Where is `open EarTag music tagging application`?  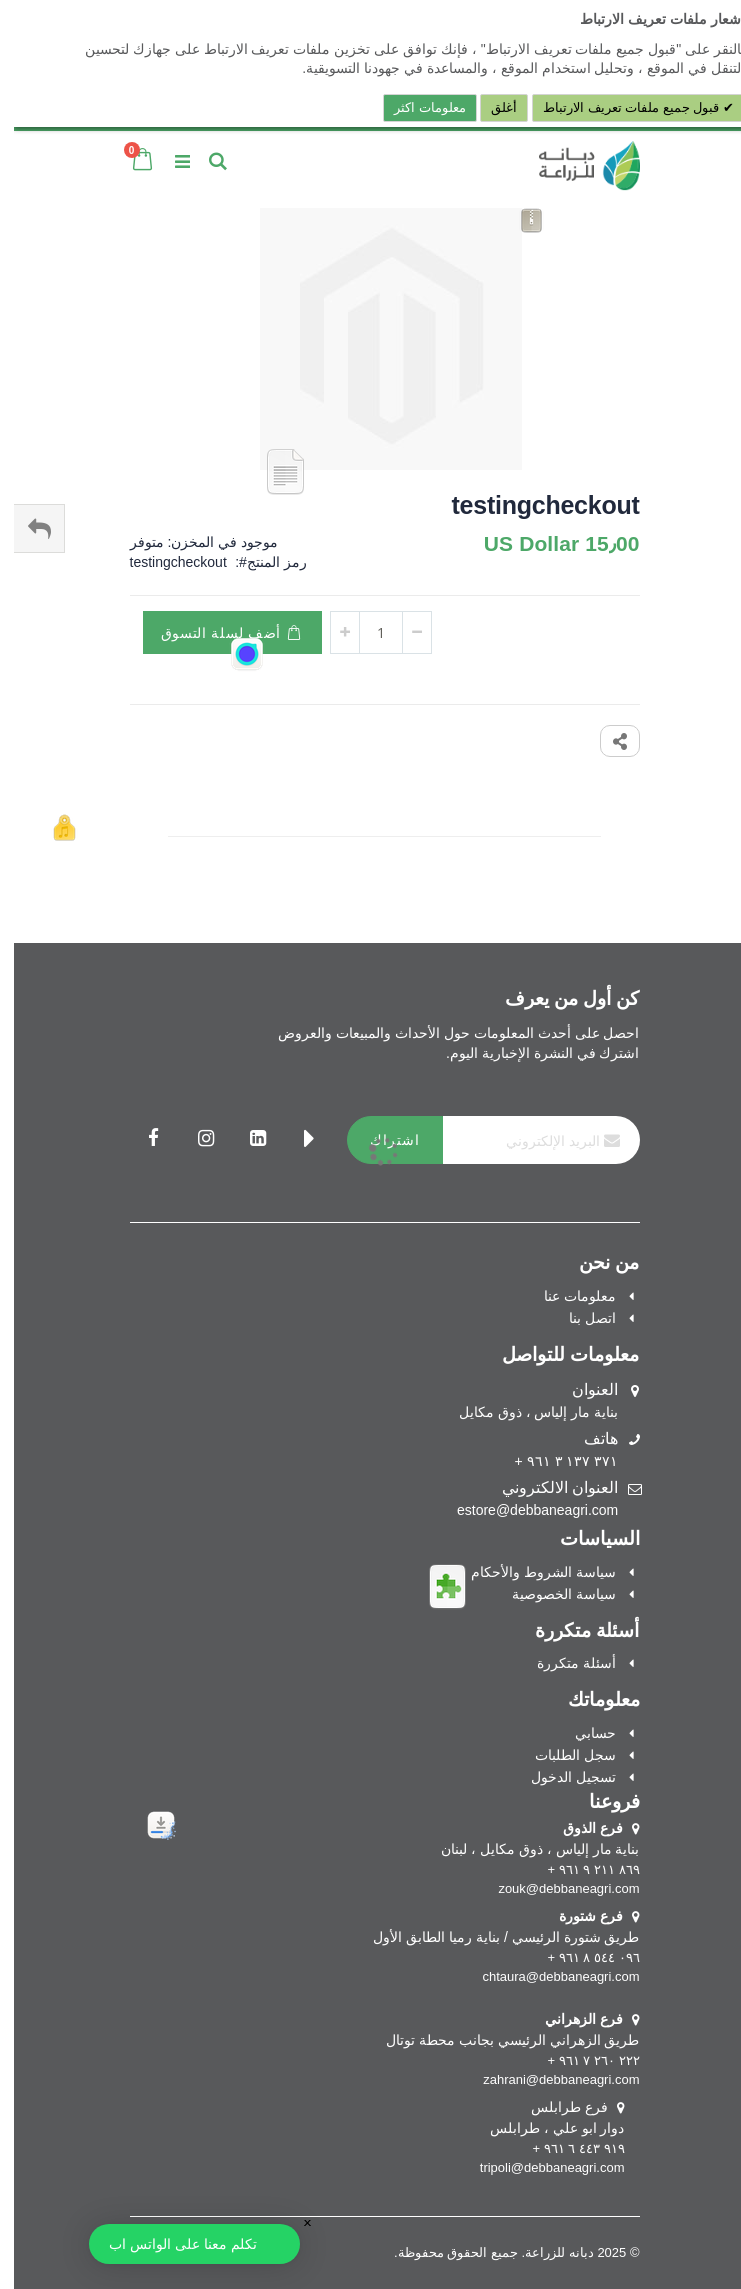
open EarTag music tagging application is located at coordinates (64, 827).